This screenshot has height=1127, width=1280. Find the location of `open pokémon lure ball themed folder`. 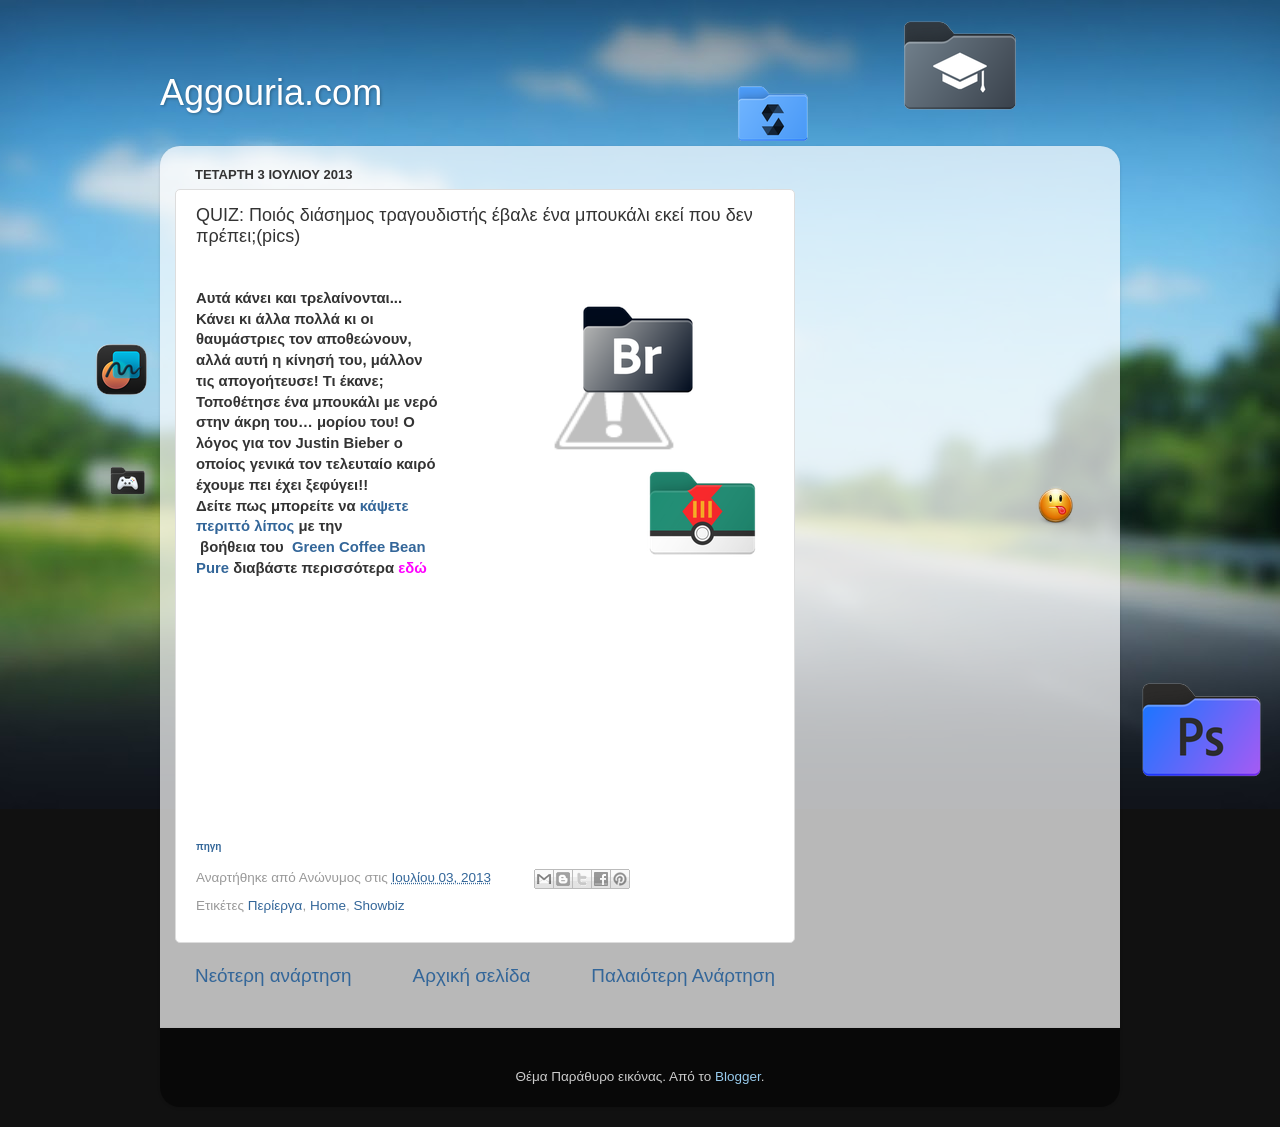

open pokémon lure ball themed folder is located at coordinates (702, 516).